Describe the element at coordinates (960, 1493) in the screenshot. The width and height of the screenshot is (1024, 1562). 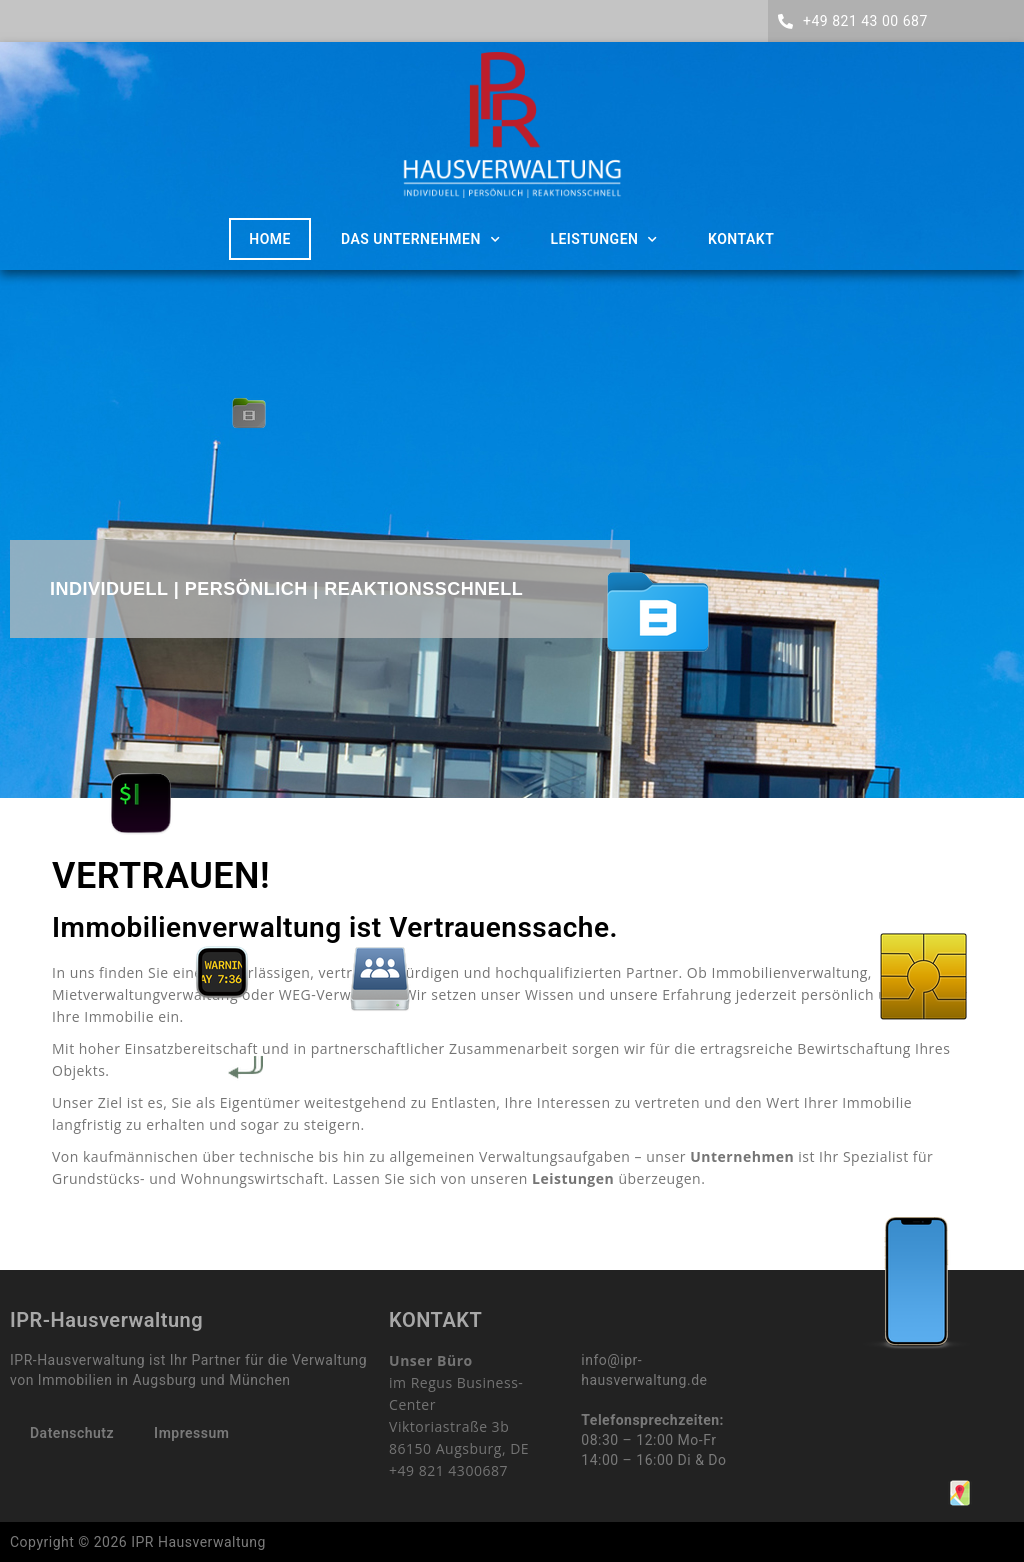
I see `a geo+json geographic data file` at that location.